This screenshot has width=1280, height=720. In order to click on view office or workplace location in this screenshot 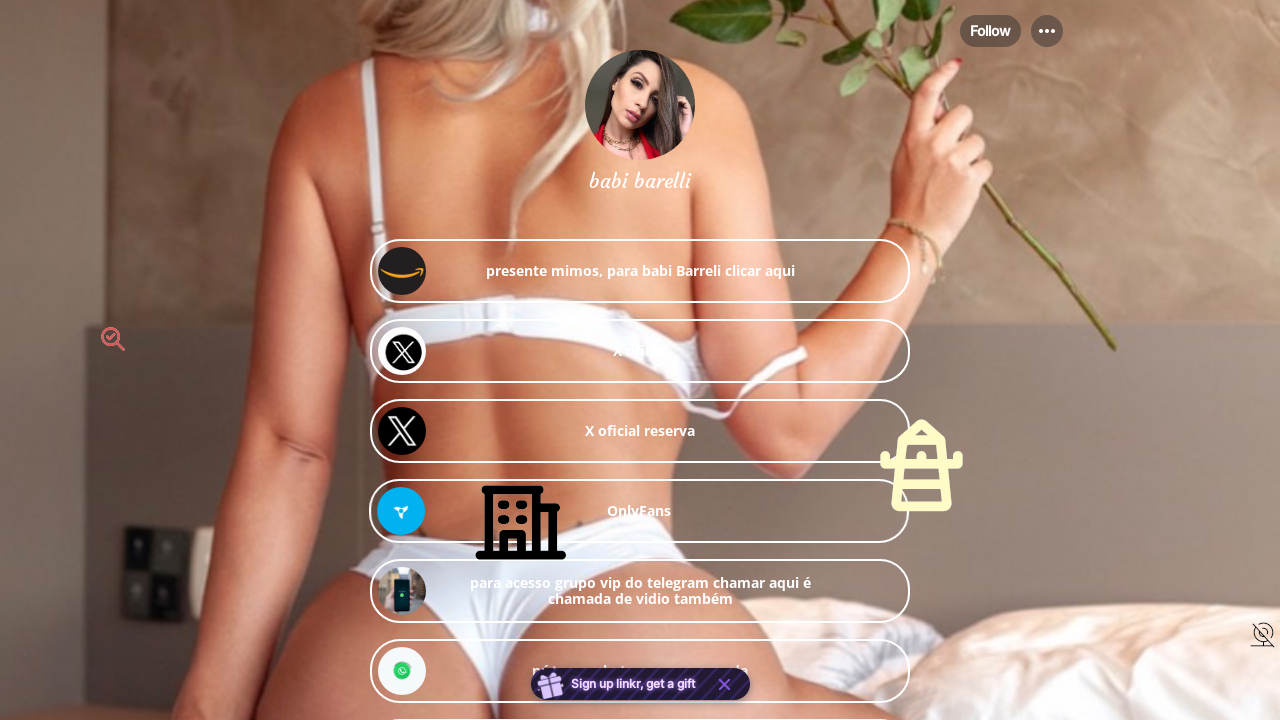, I will do `click(518, 522)`.